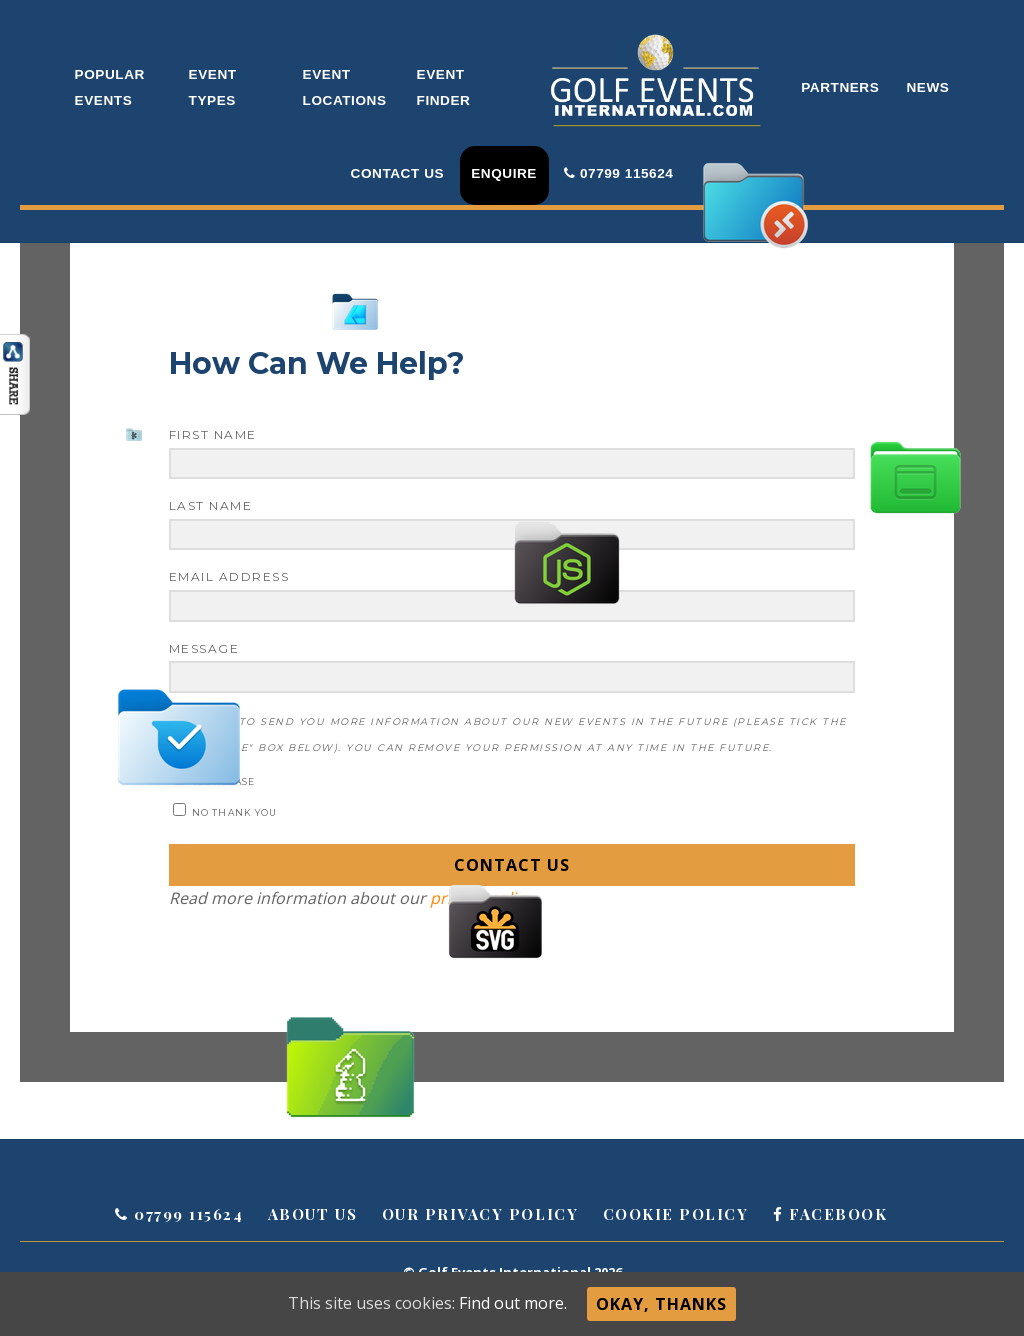 This screenshot has height=1336, width=1024. Describe the element at coordinates (753, 205) in the screenshot. I see `open folder containing microsoft remote desktop files` at that location.